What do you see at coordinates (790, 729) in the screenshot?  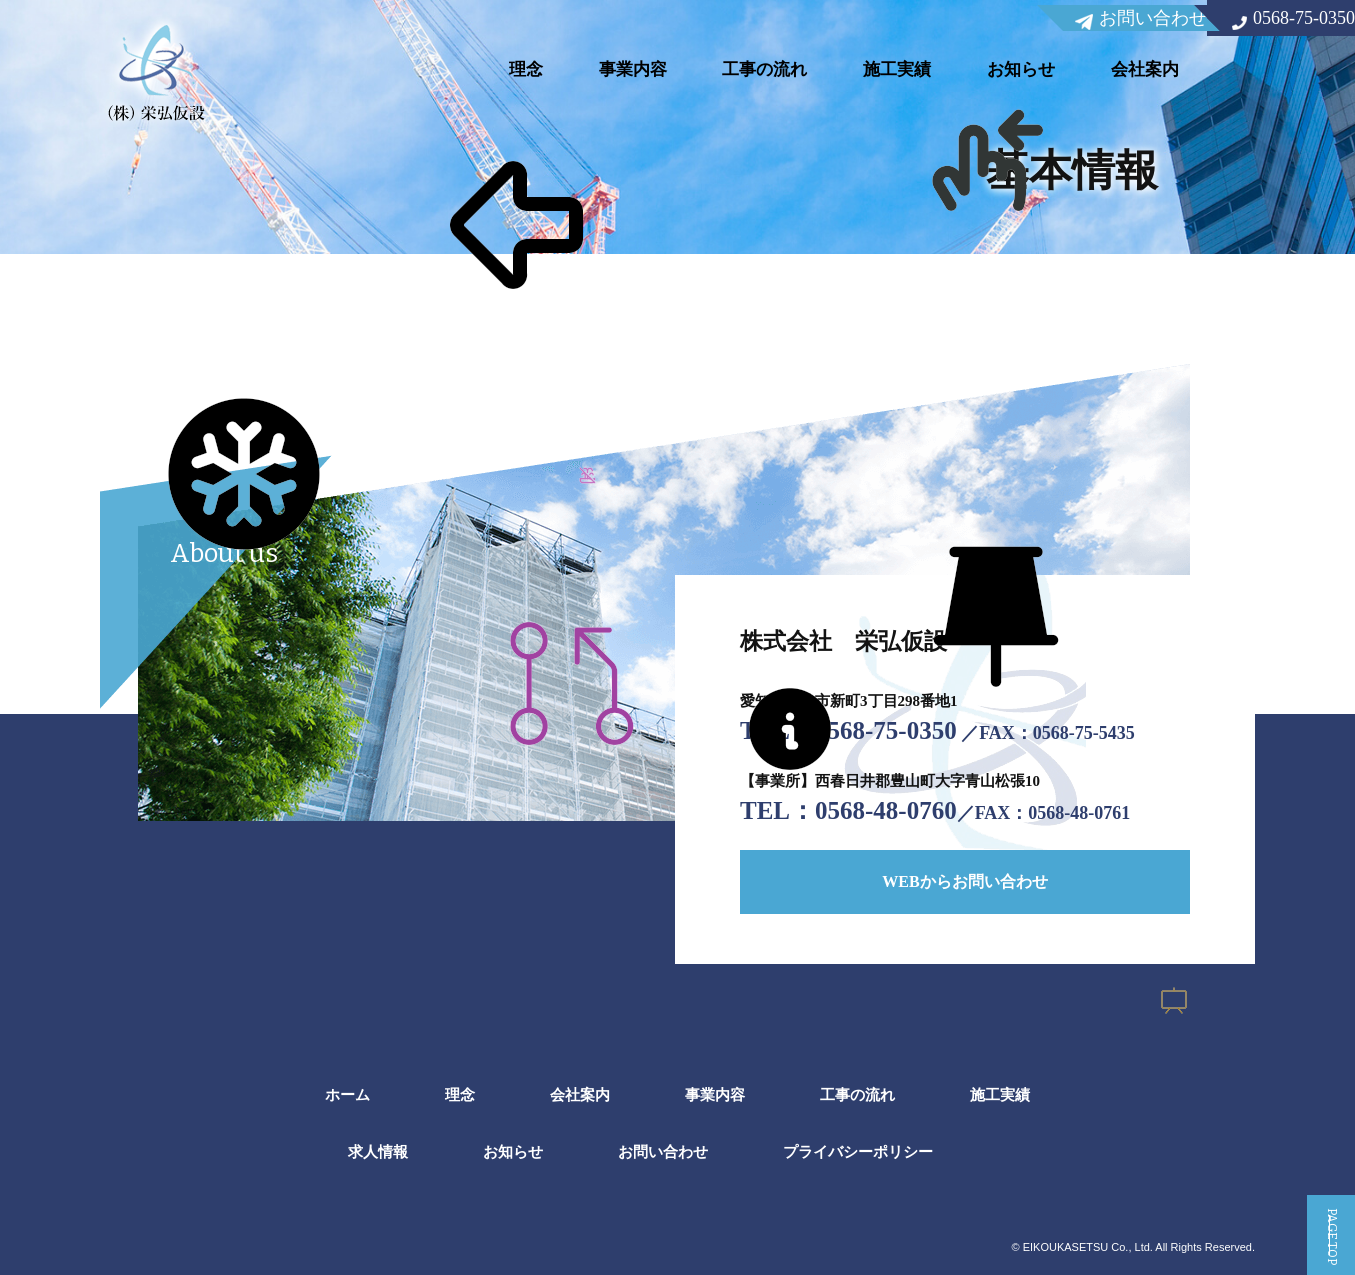 I see `view more information or details` at bounding box center [790, 729].